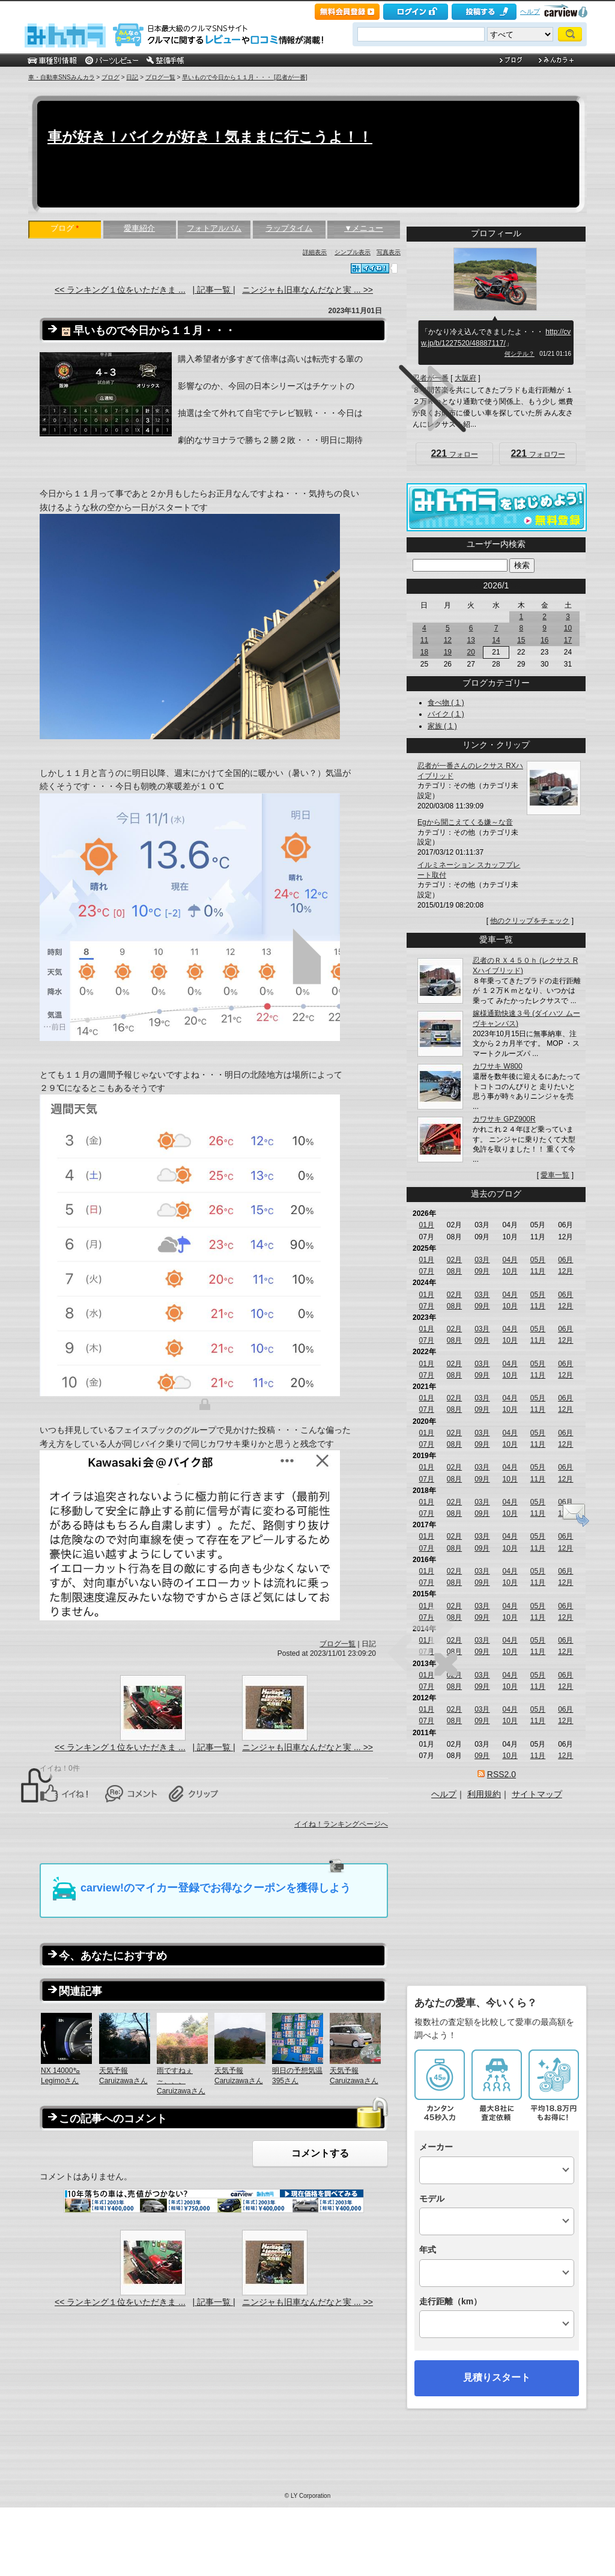 The height and width of the screenshot is (2576, 615). What do you see at coordinates (372, 2113) in the screenshot?
I see `indicates changes are allowed or permissions are unlocked` at bounding box center [372, 2113].